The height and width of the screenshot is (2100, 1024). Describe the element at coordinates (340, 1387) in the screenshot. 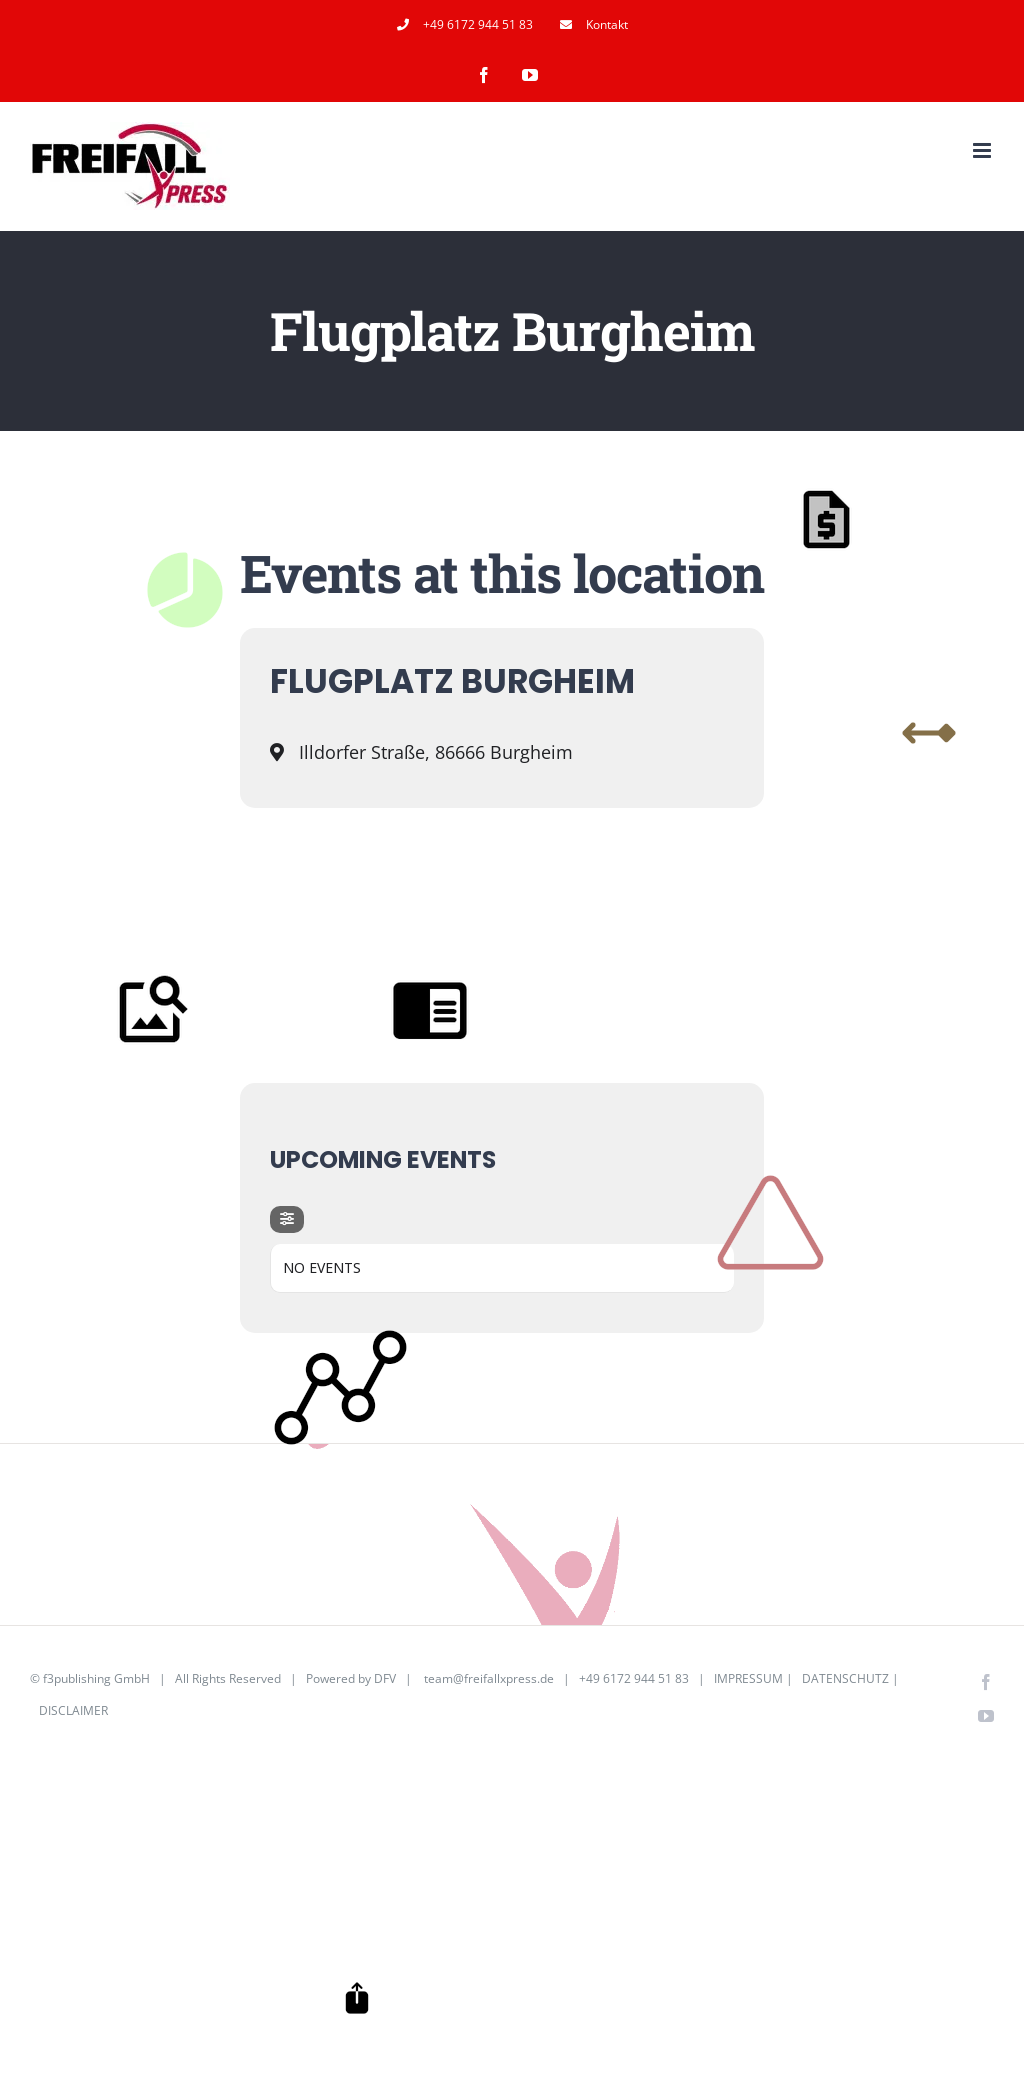

I see `view connected data points or nodes` at that location.